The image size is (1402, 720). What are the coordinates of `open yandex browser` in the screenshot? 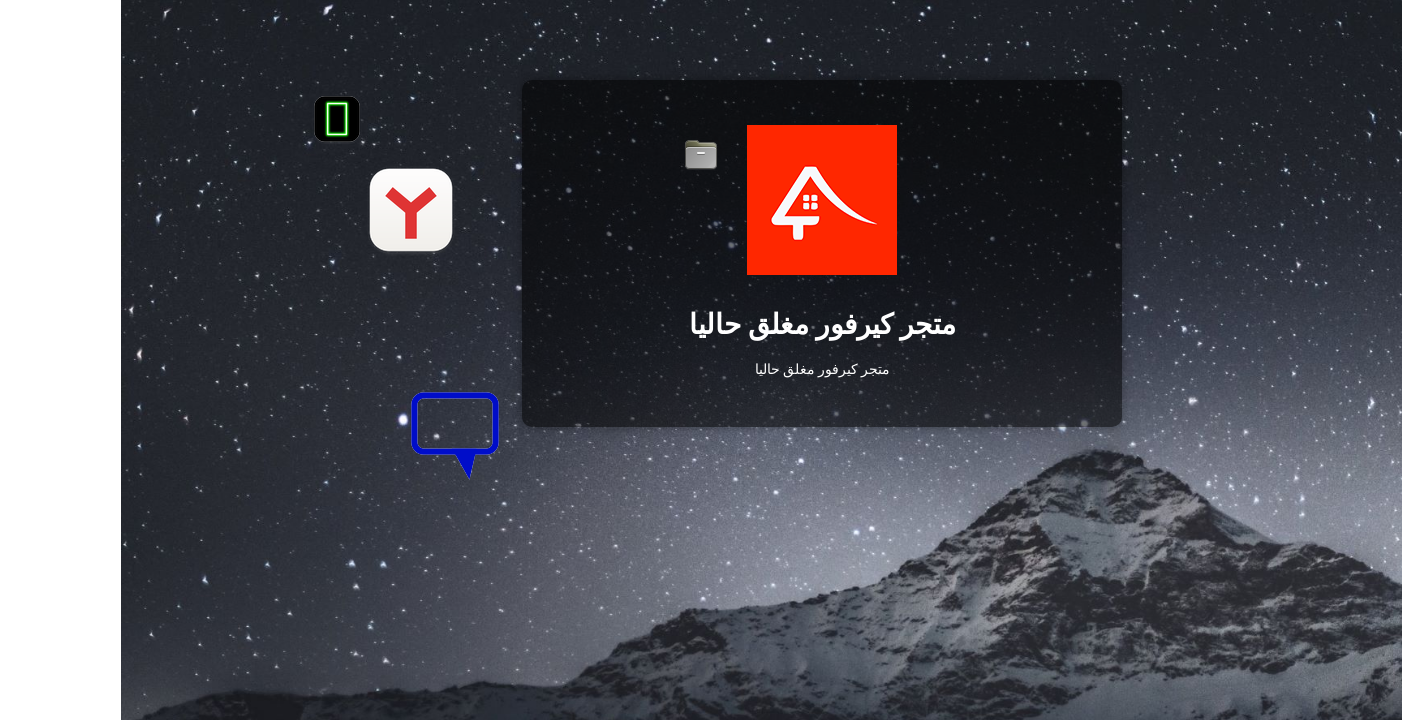 It's located at (411, 210).